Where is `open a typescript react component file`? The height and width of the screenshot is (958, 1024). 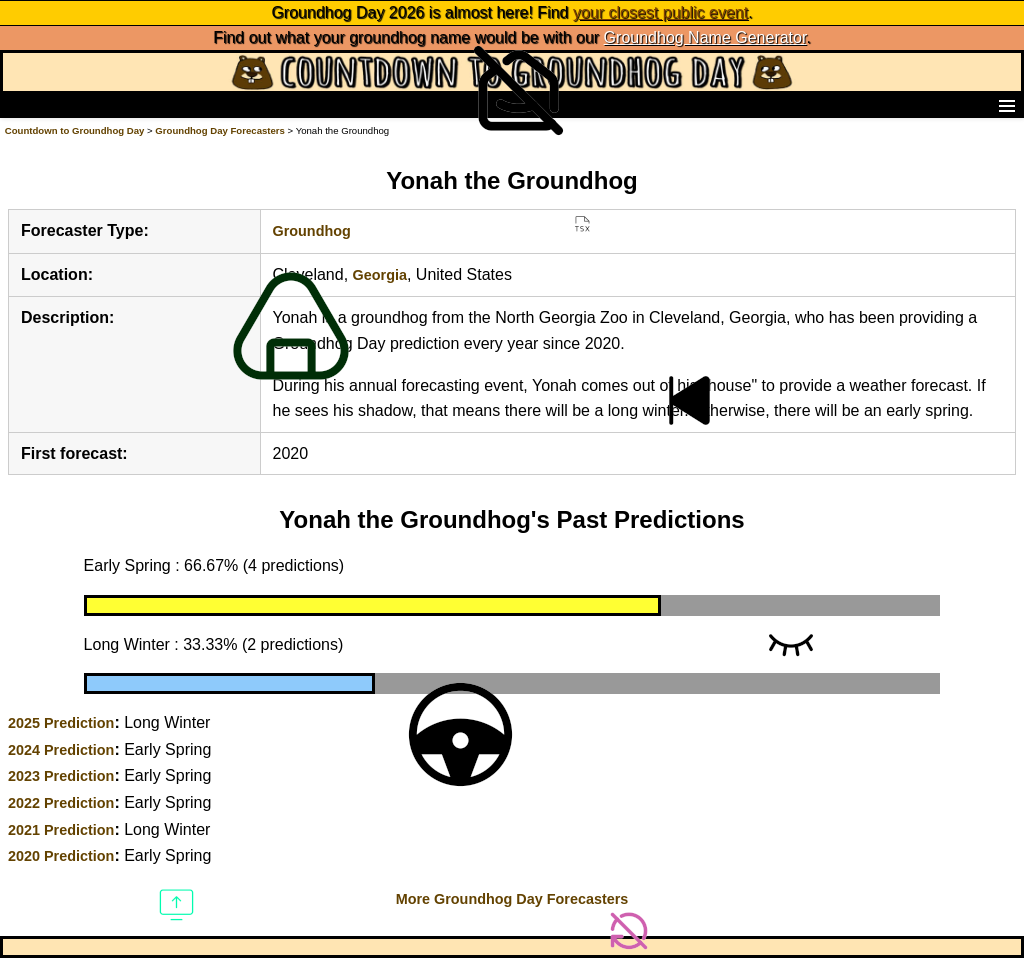
open a typescript react component file is located at coordinates (582, 224).